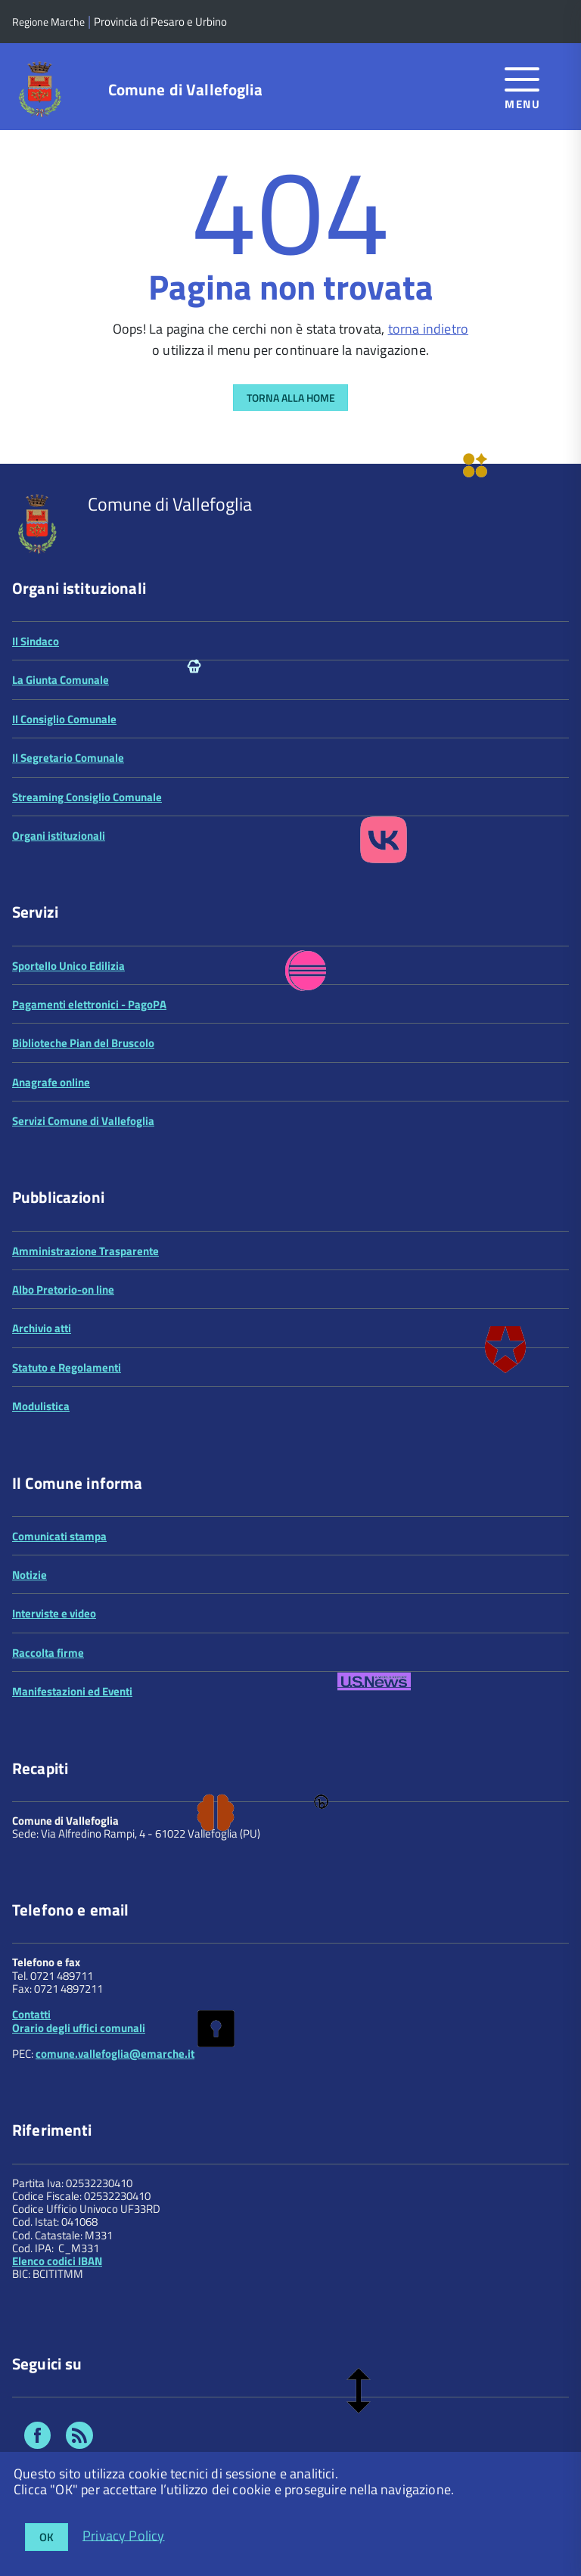 Image resolution: width=581 pixels, height=2576 pixels. I want to click on open VK social network app, so click(384, 840).